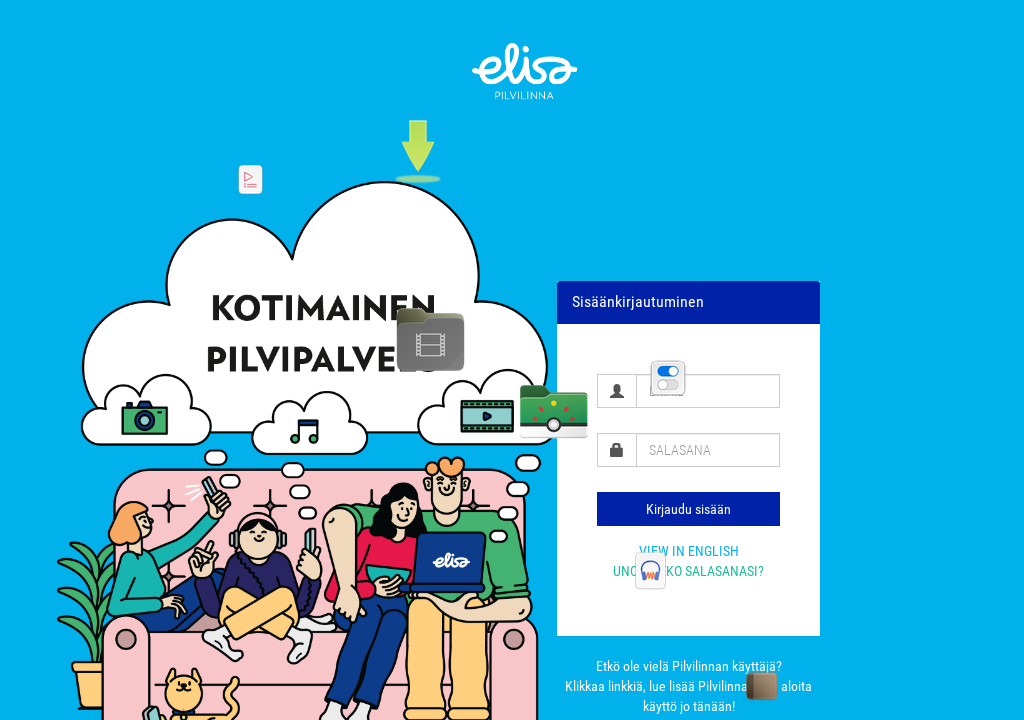 The image size is (1024, 720). What do you see at coordinates (250, 179) in the screenshot?
I see `an audio playlist file` at bounding box center [250, 179].